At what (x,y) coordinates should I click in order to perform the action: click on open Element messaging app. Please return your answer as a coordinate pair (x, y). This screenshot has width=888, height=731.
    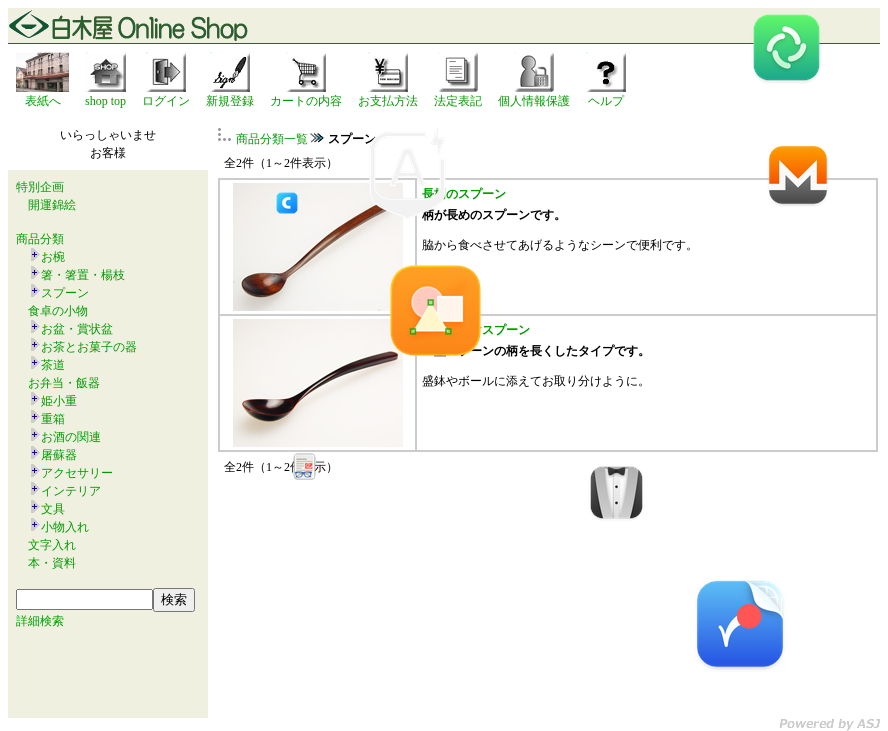
    Looking at the image, I should click on (786, 47).